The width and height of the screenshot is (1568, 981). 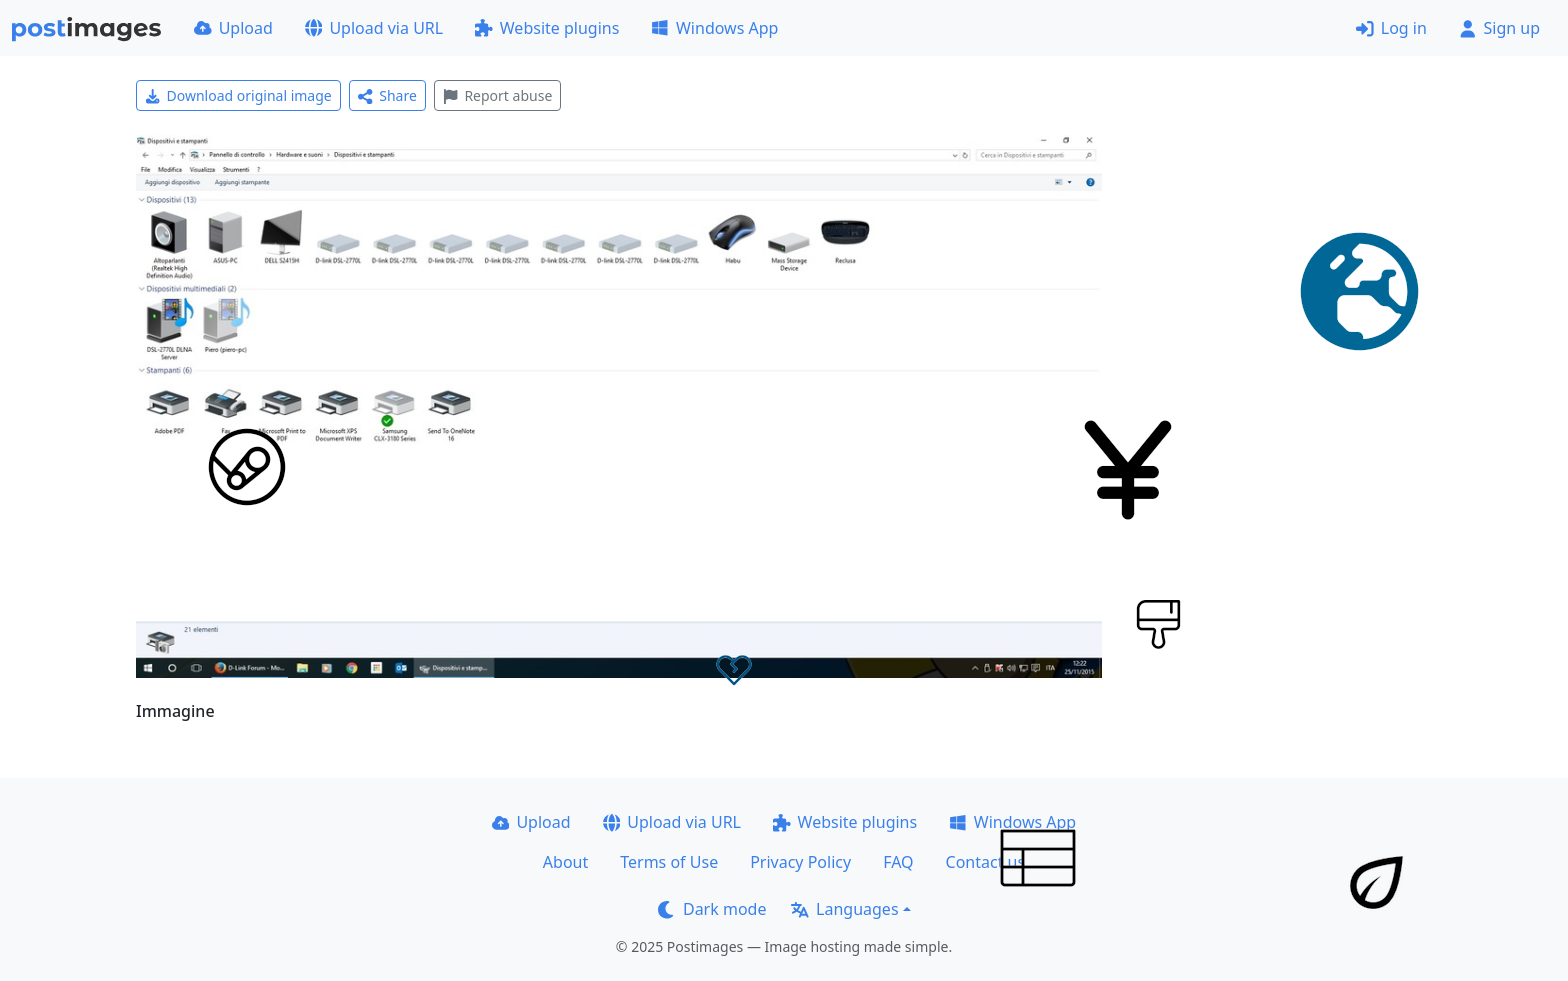 What do you see at coordinates (1038, 858) in the screenshot?
I see `view data in table format` at bounding box center [1038, 858].